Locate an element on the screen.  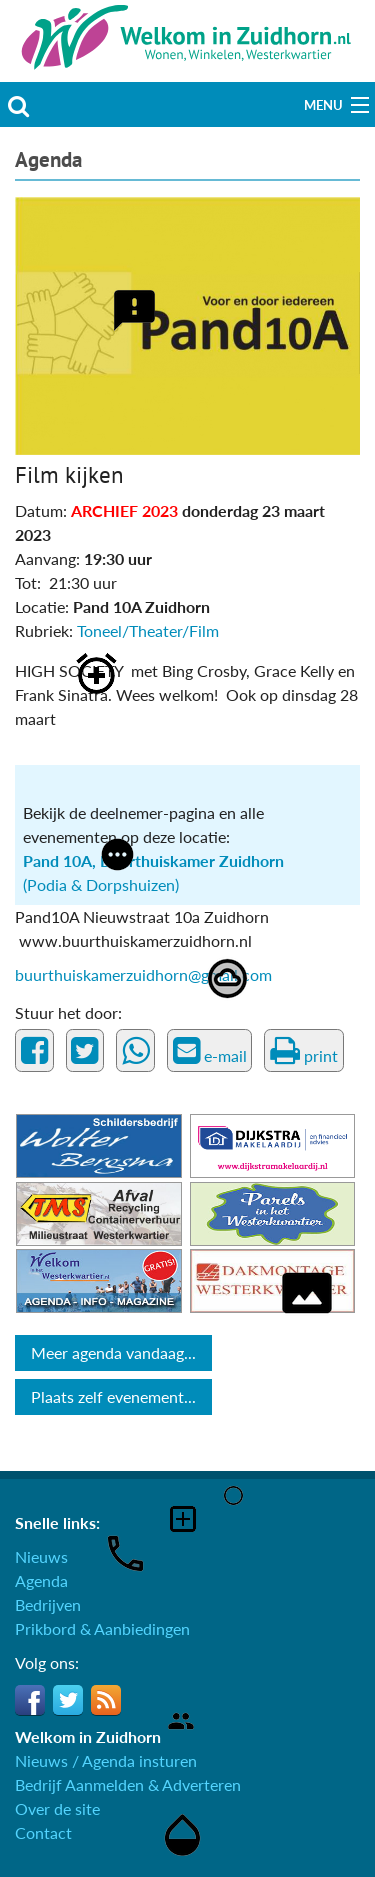
message failed to send is located at coordinates (134, 310).